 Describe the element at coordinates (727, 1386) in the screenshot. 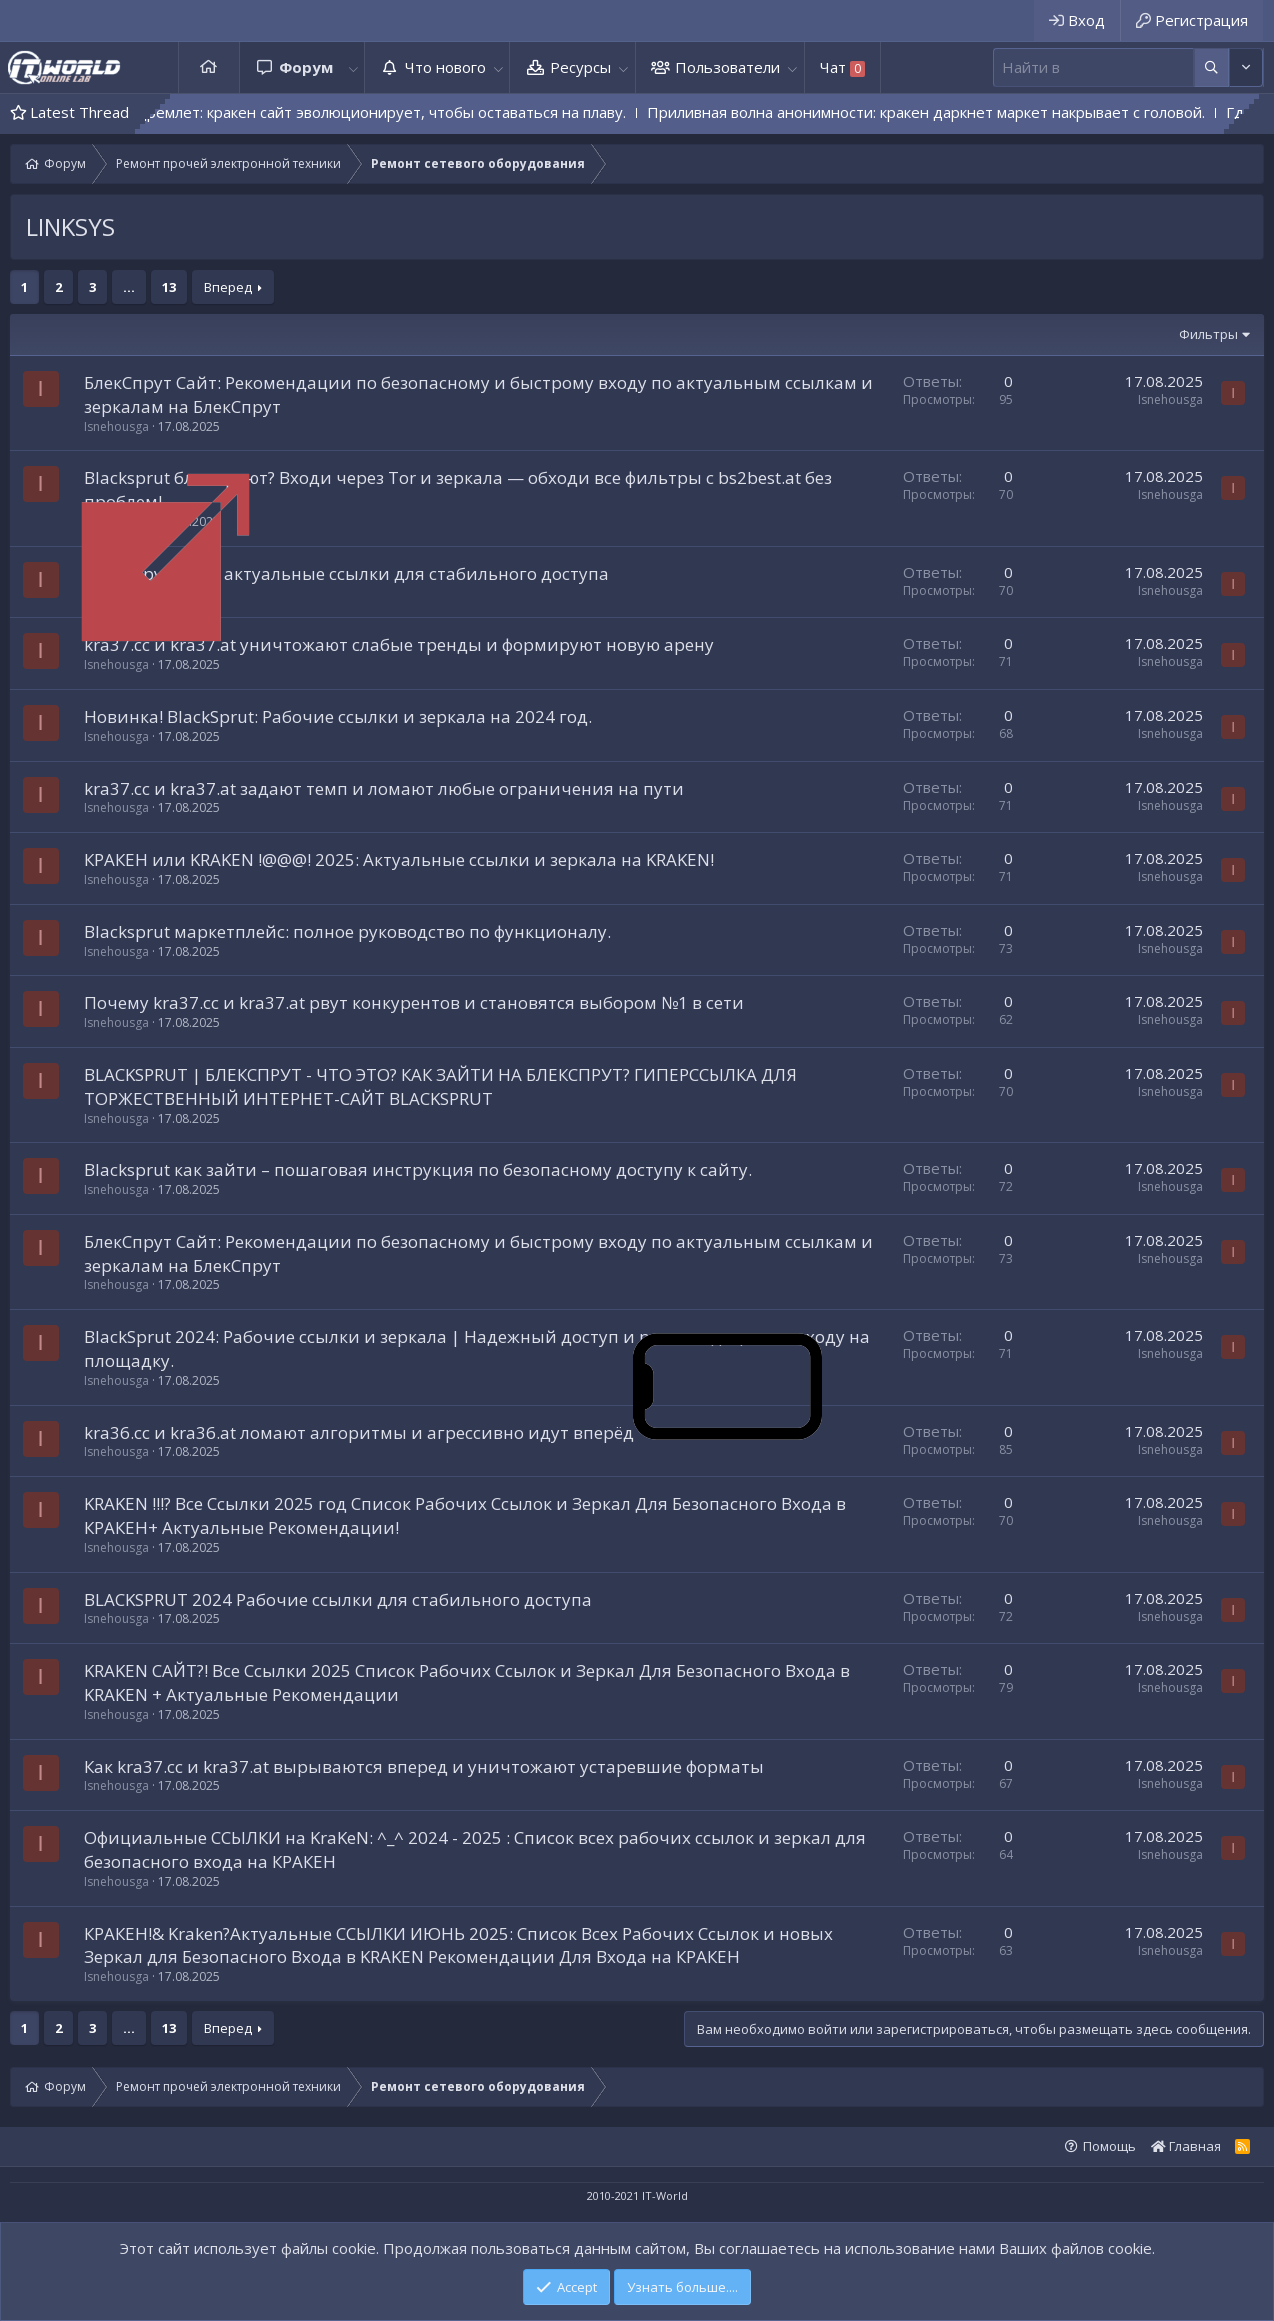

I see `rotate device to landscape mode` at that location.